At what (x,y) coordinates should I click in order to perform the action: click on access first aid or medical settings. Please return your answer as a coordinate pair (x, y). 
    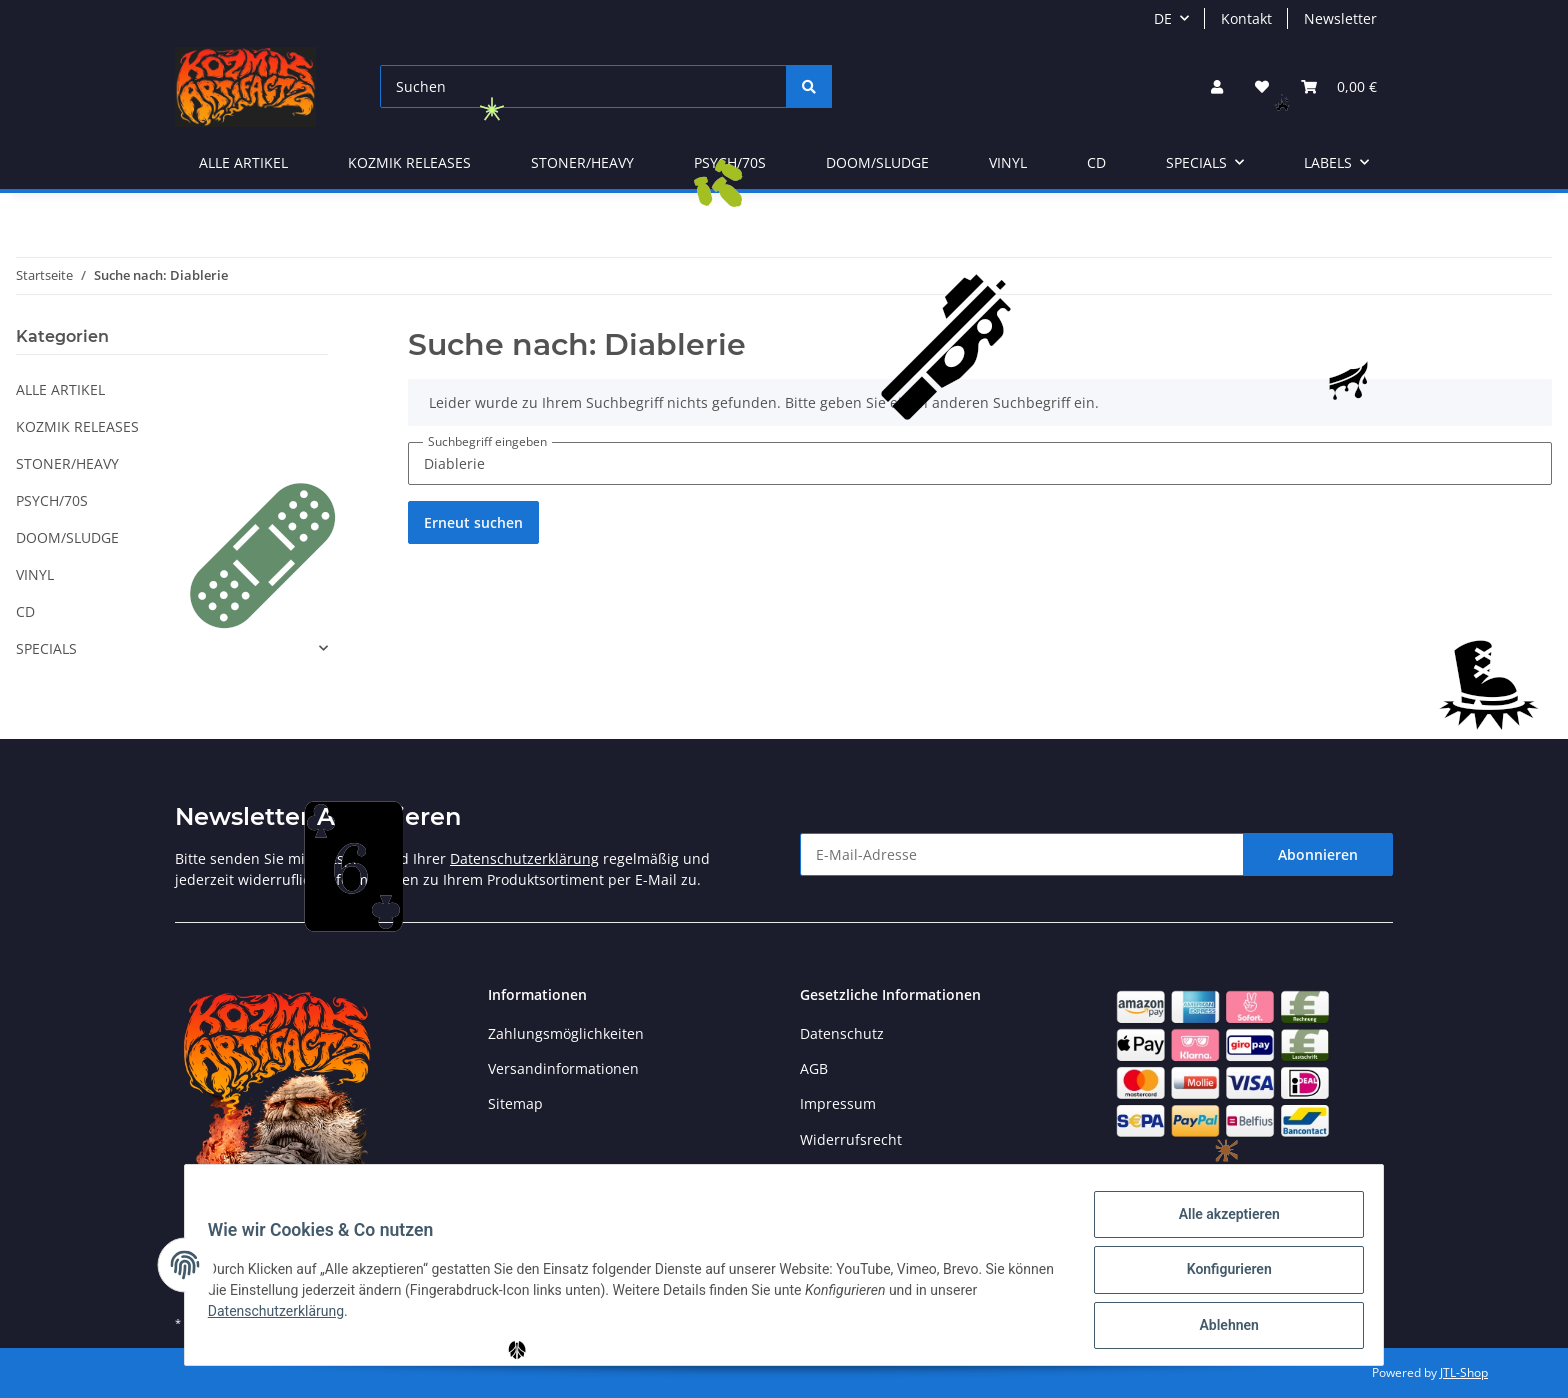
    Looking at the image, I should click on (262, 555).